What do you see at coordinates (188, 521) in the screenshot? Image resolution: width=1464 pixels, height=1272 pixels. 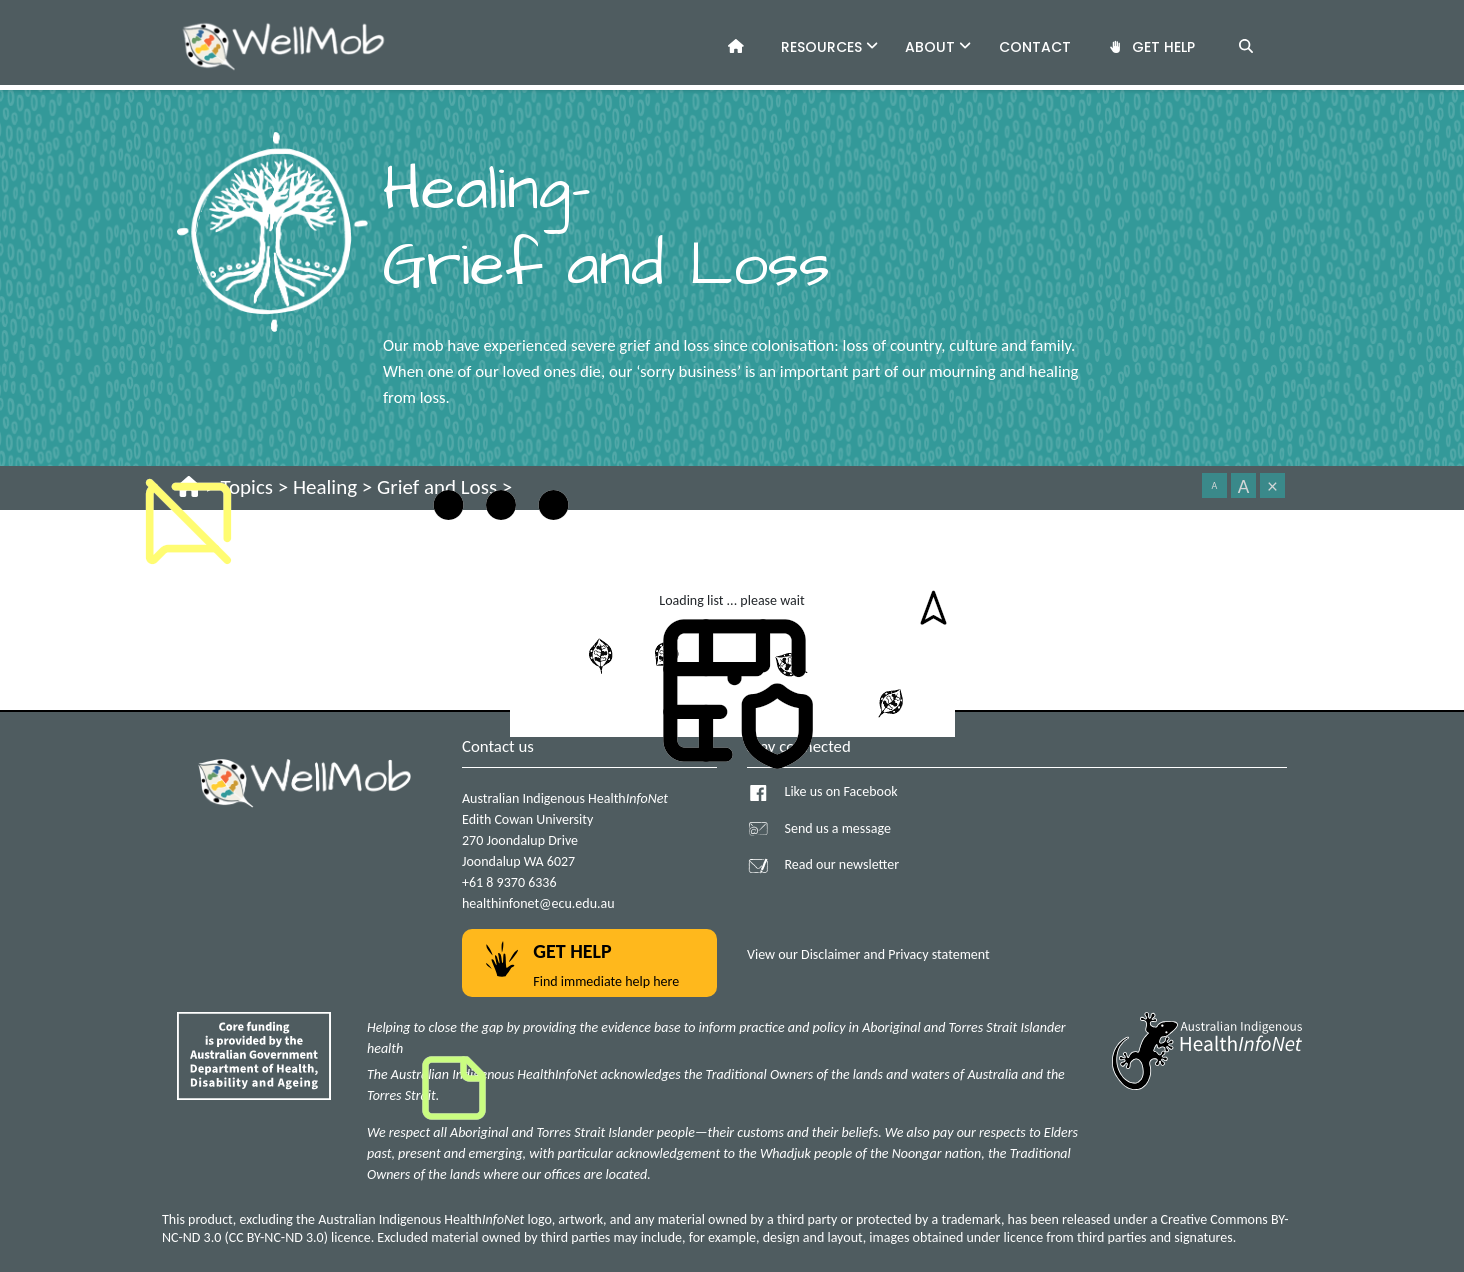 I see `mute or disable chat notifications` at bounding box center [188, 521].